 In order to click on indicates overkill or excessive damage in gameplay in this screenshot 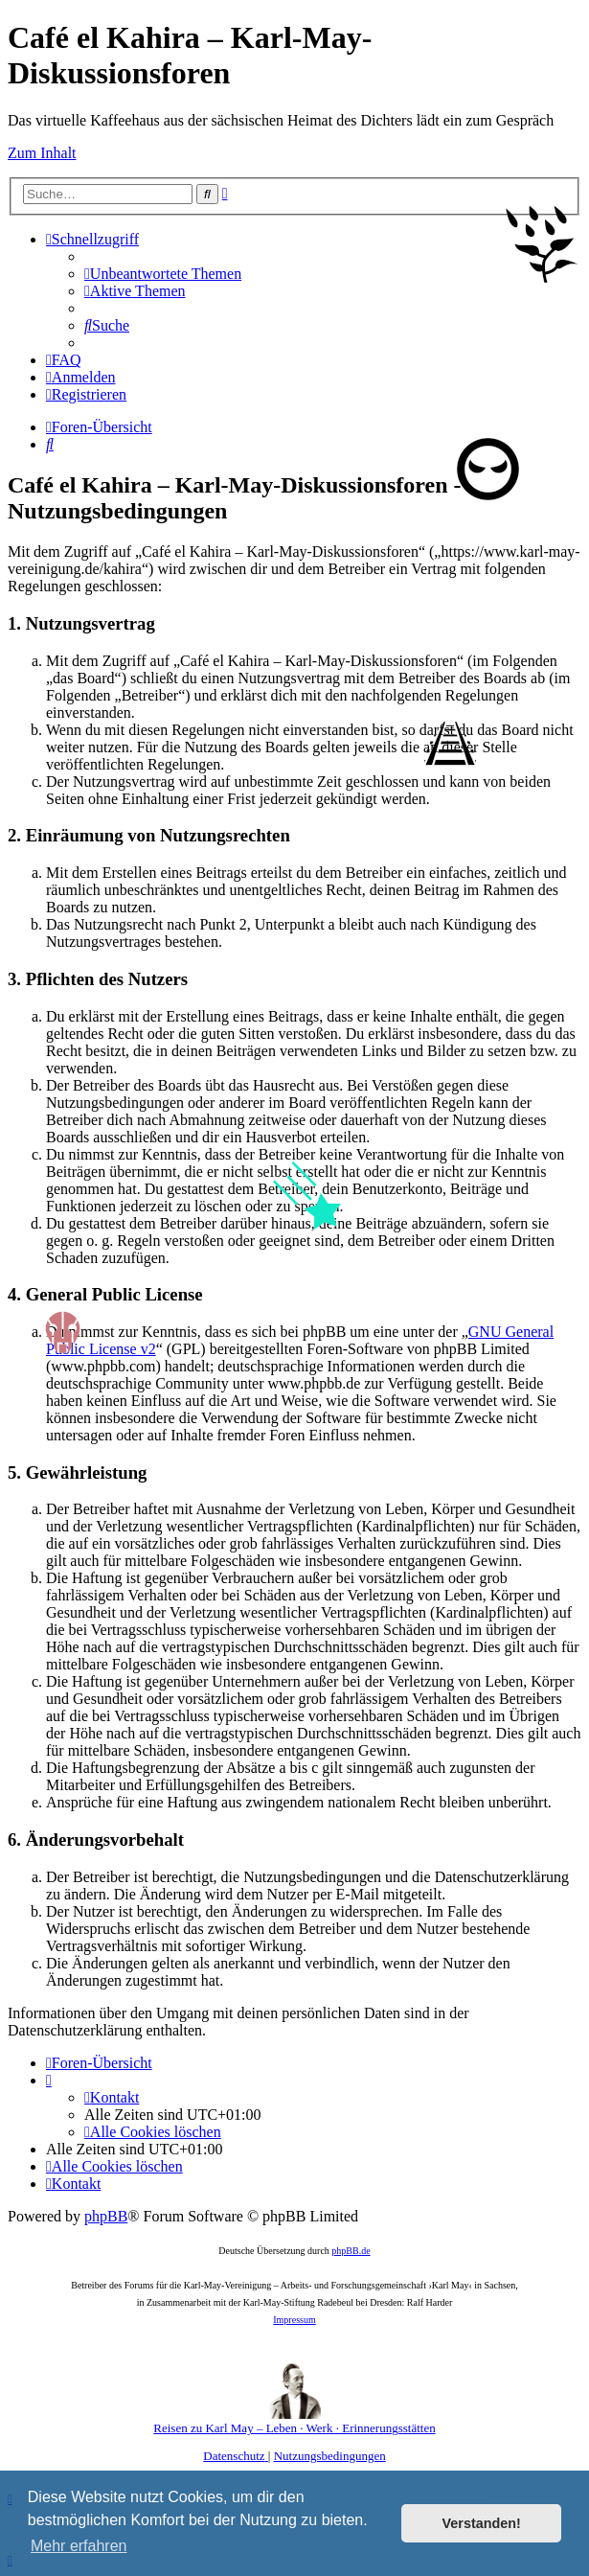, I will do `click(487, 469)`.